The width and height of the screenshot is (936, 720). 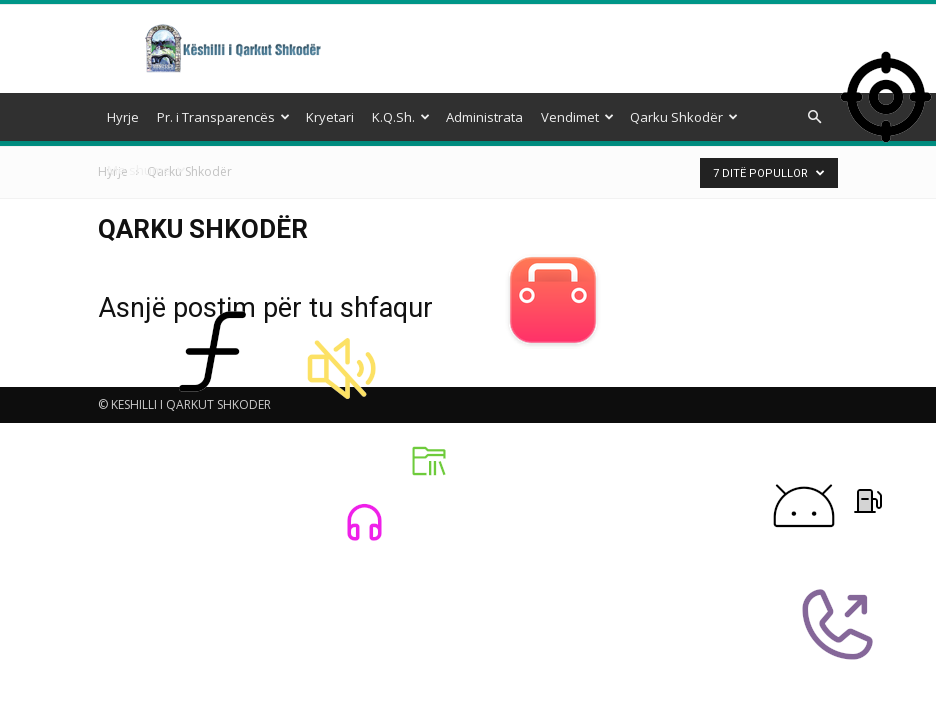 What do you see at coordinates (340, 368) in the screenshot?
I see `mute audio or sound` at bounding box center [340, 368].